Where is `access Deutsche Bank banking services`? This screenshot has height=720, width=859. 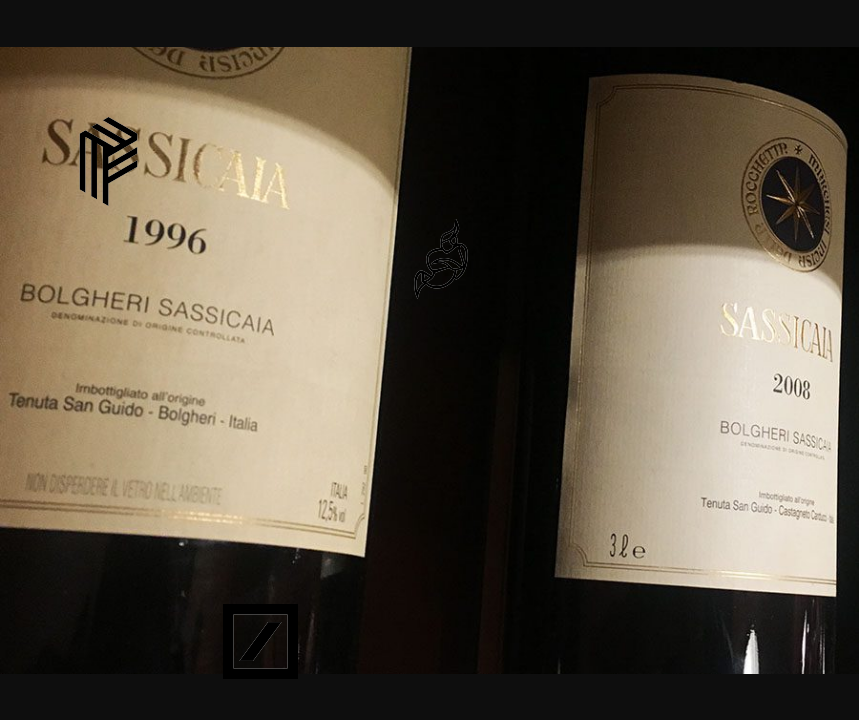
access Deutsche Bank banking services is located at coordinates (260, 641).